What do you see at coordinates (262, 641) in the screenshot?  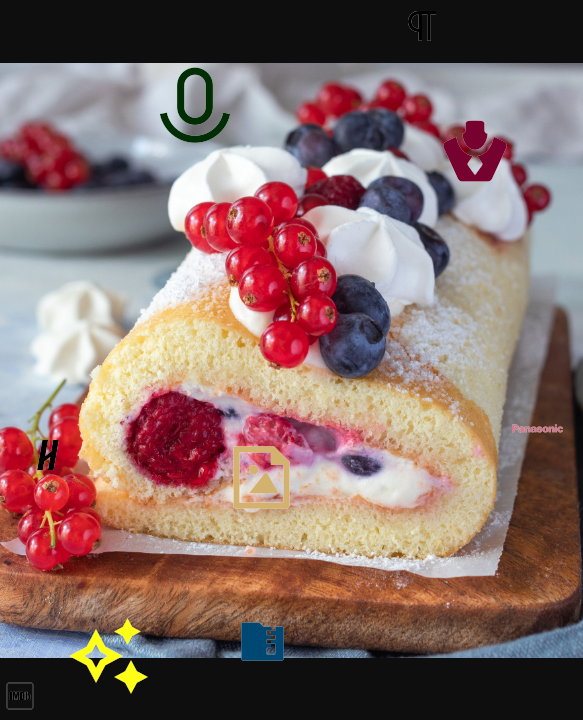 I see `open compressed folder` at bounding box center [262, 641].